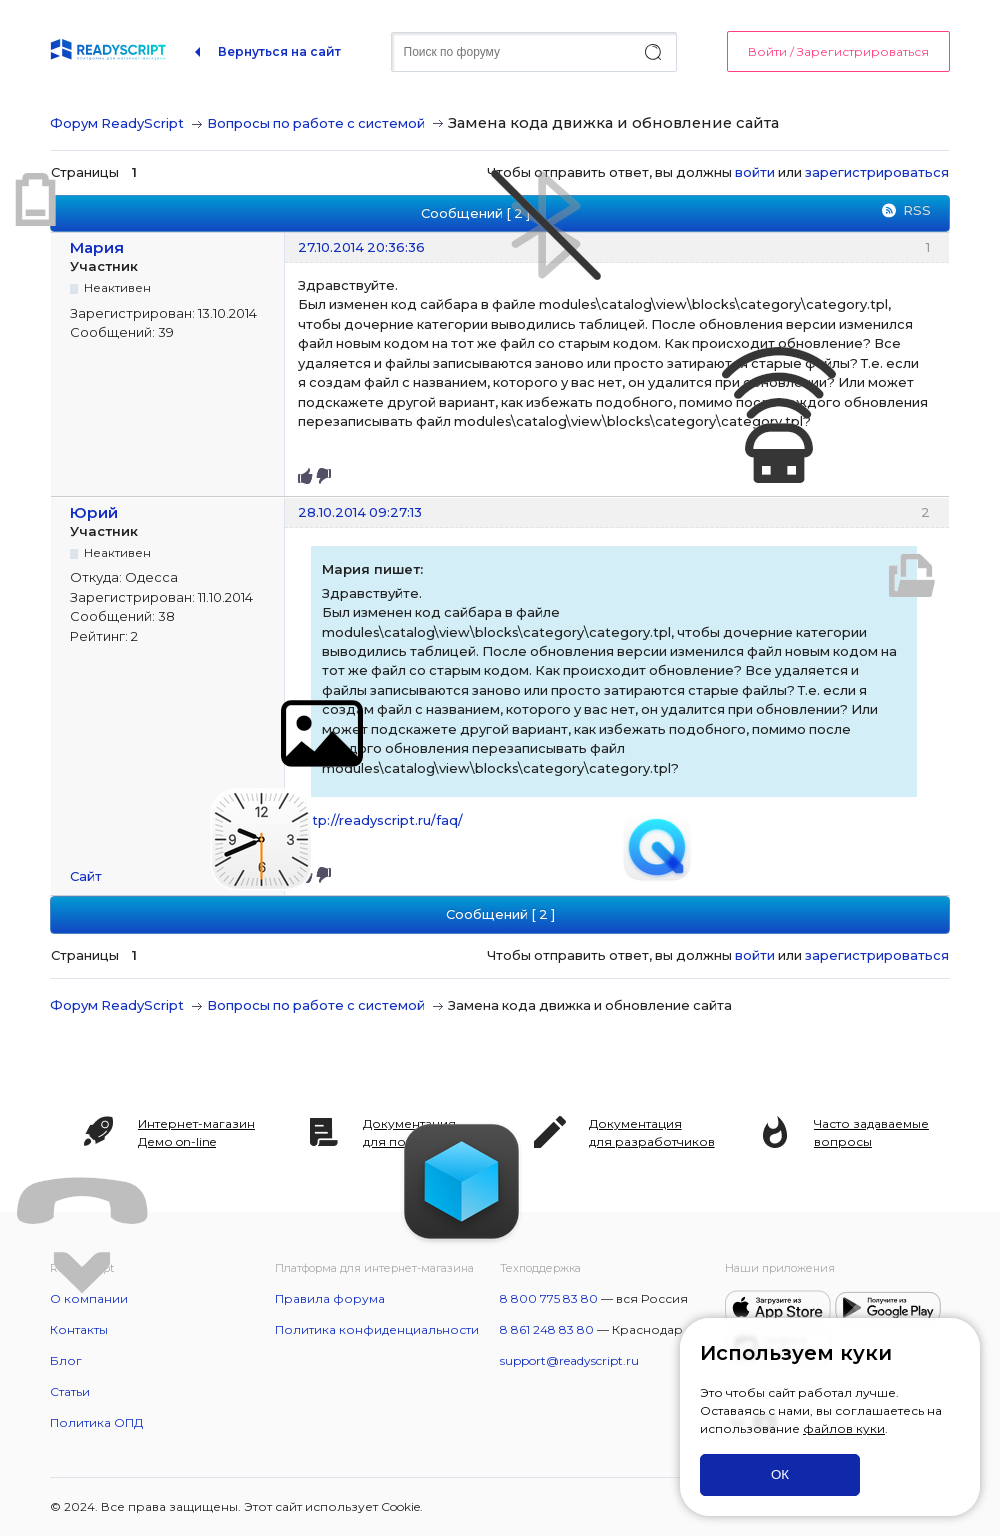  I want to click on open date and time settings, so click(261, 839).